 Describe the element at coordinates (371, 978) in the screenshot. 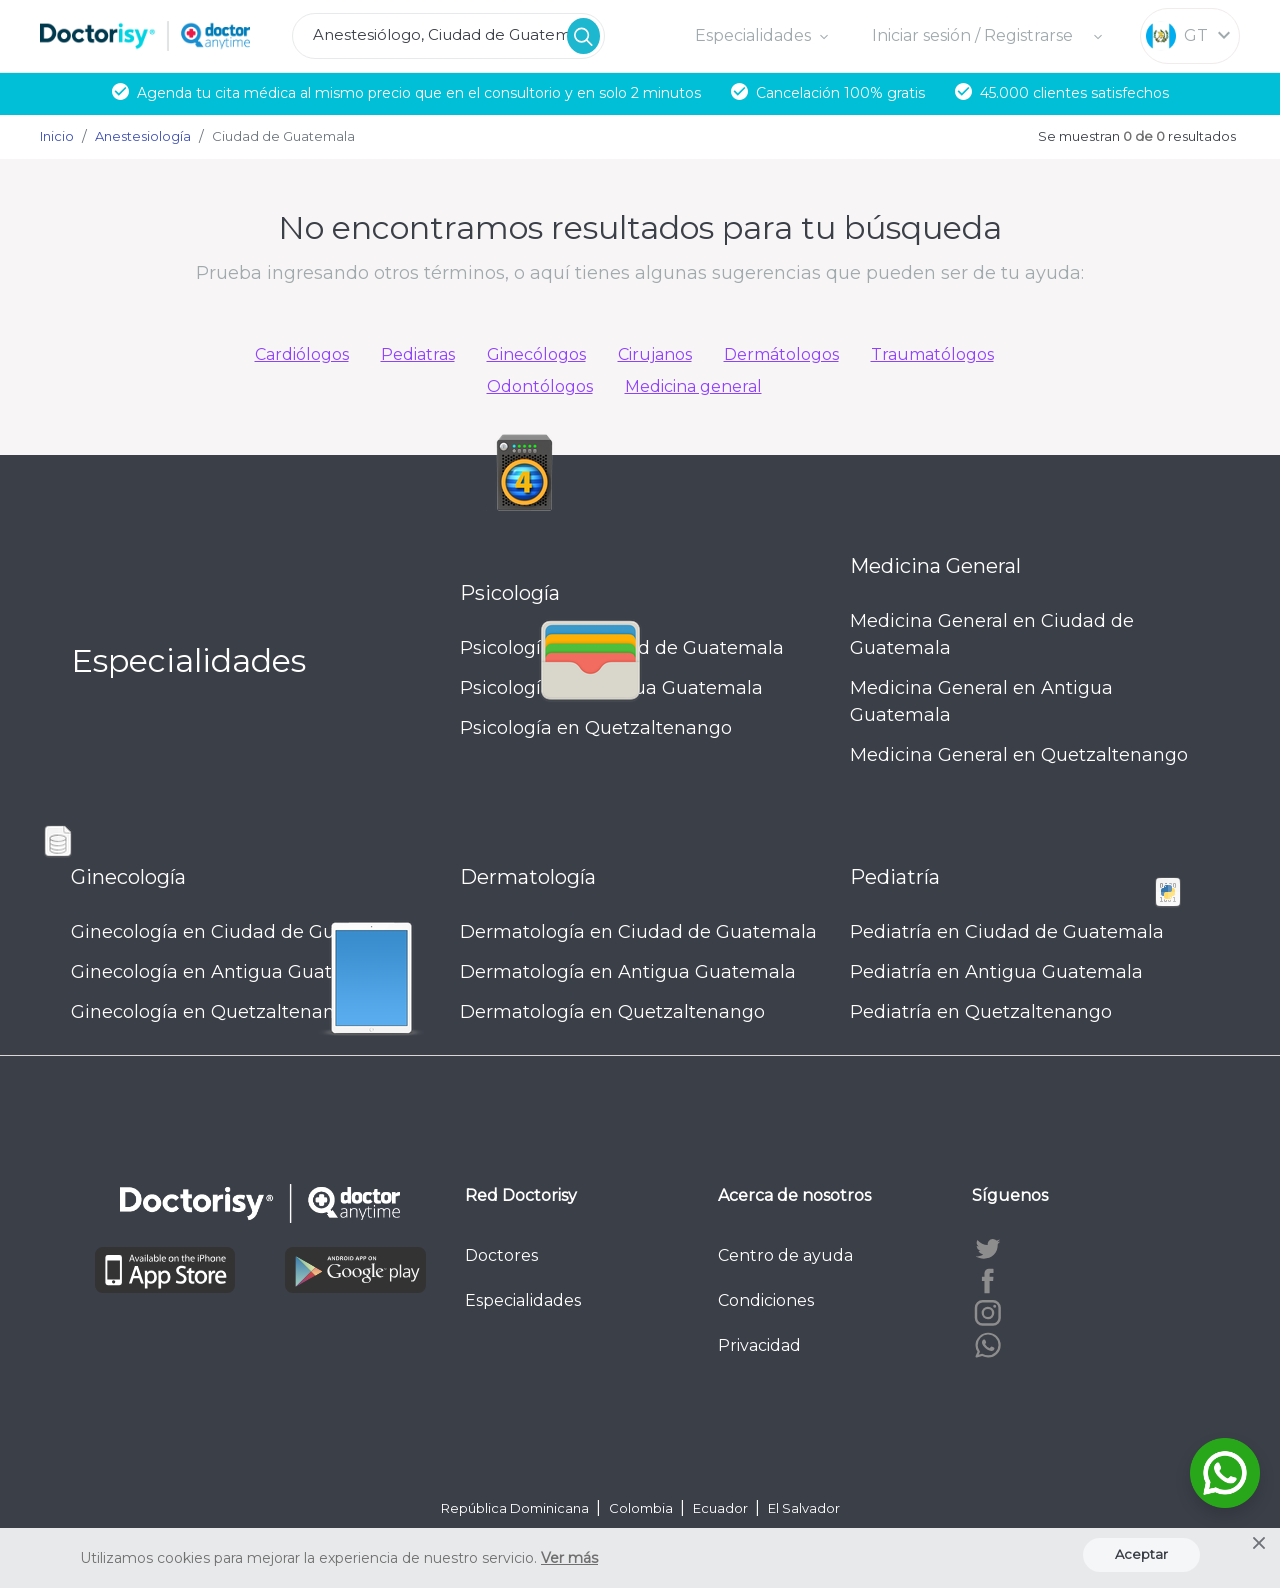

I see `iPad Pro with cellular connectivity` at that location.